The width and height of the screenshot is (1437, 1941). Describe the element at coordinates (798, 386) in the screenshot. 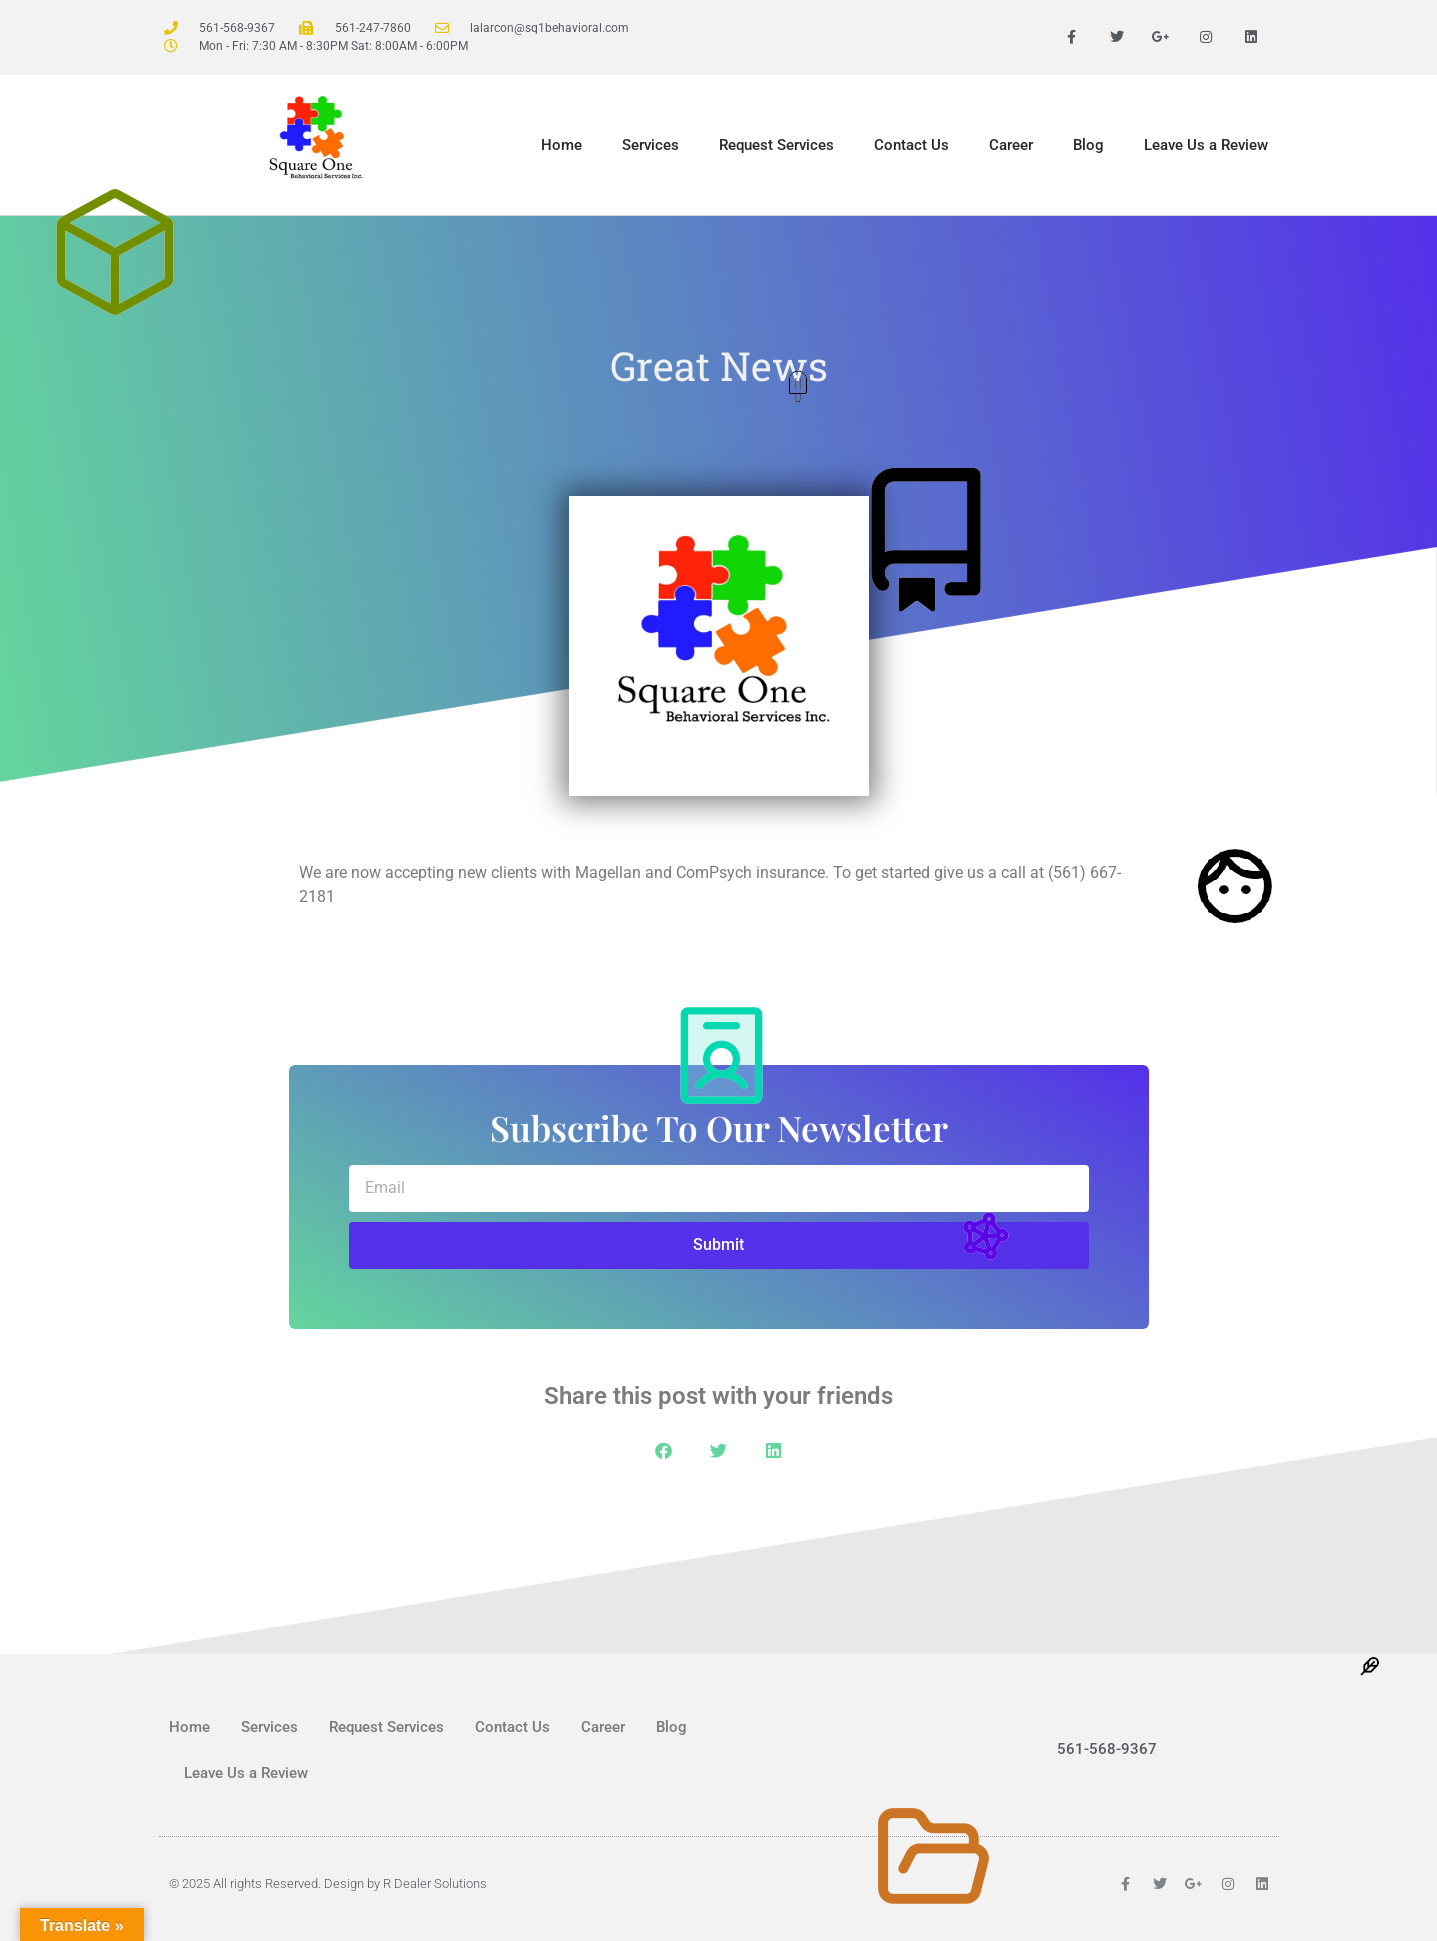

I see `access summer or seasonal content` at that location.